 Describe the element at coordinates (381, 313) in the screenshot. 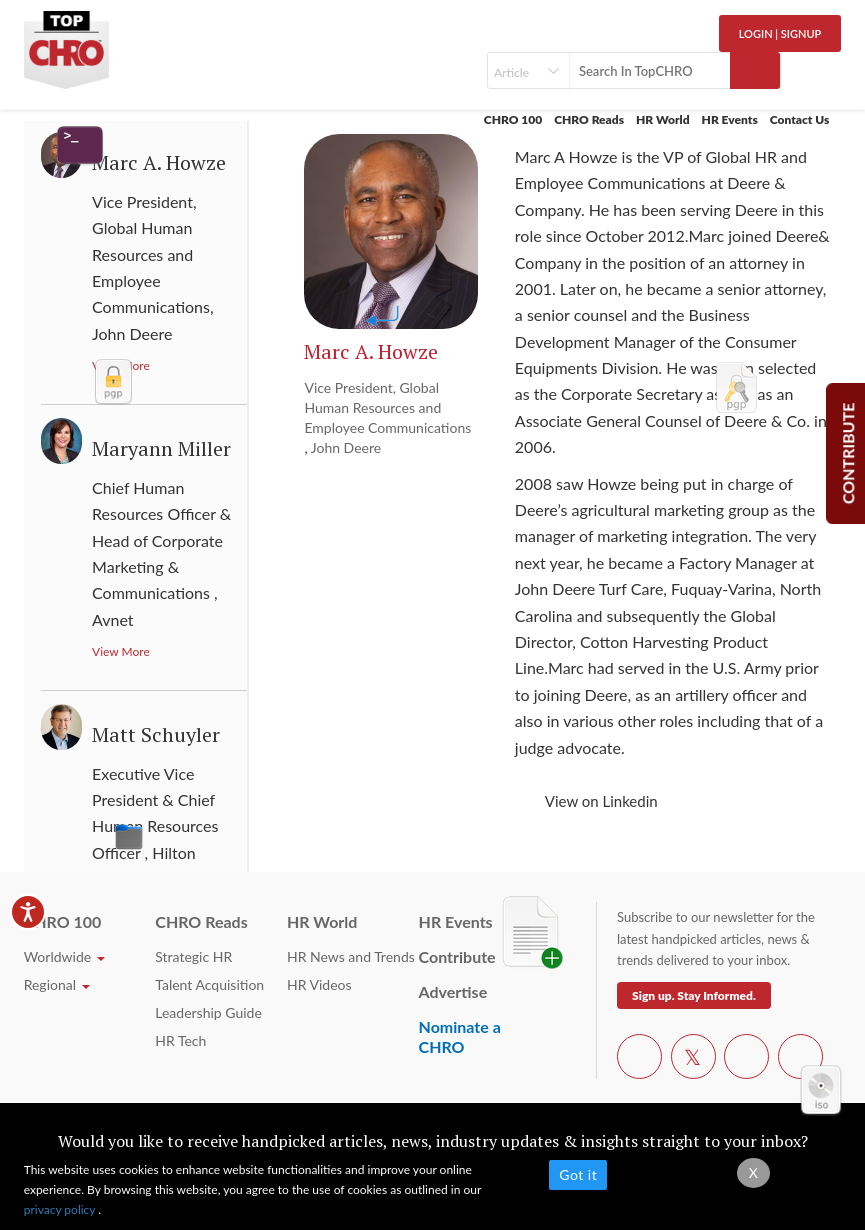

I see `reply to this email` at that location.